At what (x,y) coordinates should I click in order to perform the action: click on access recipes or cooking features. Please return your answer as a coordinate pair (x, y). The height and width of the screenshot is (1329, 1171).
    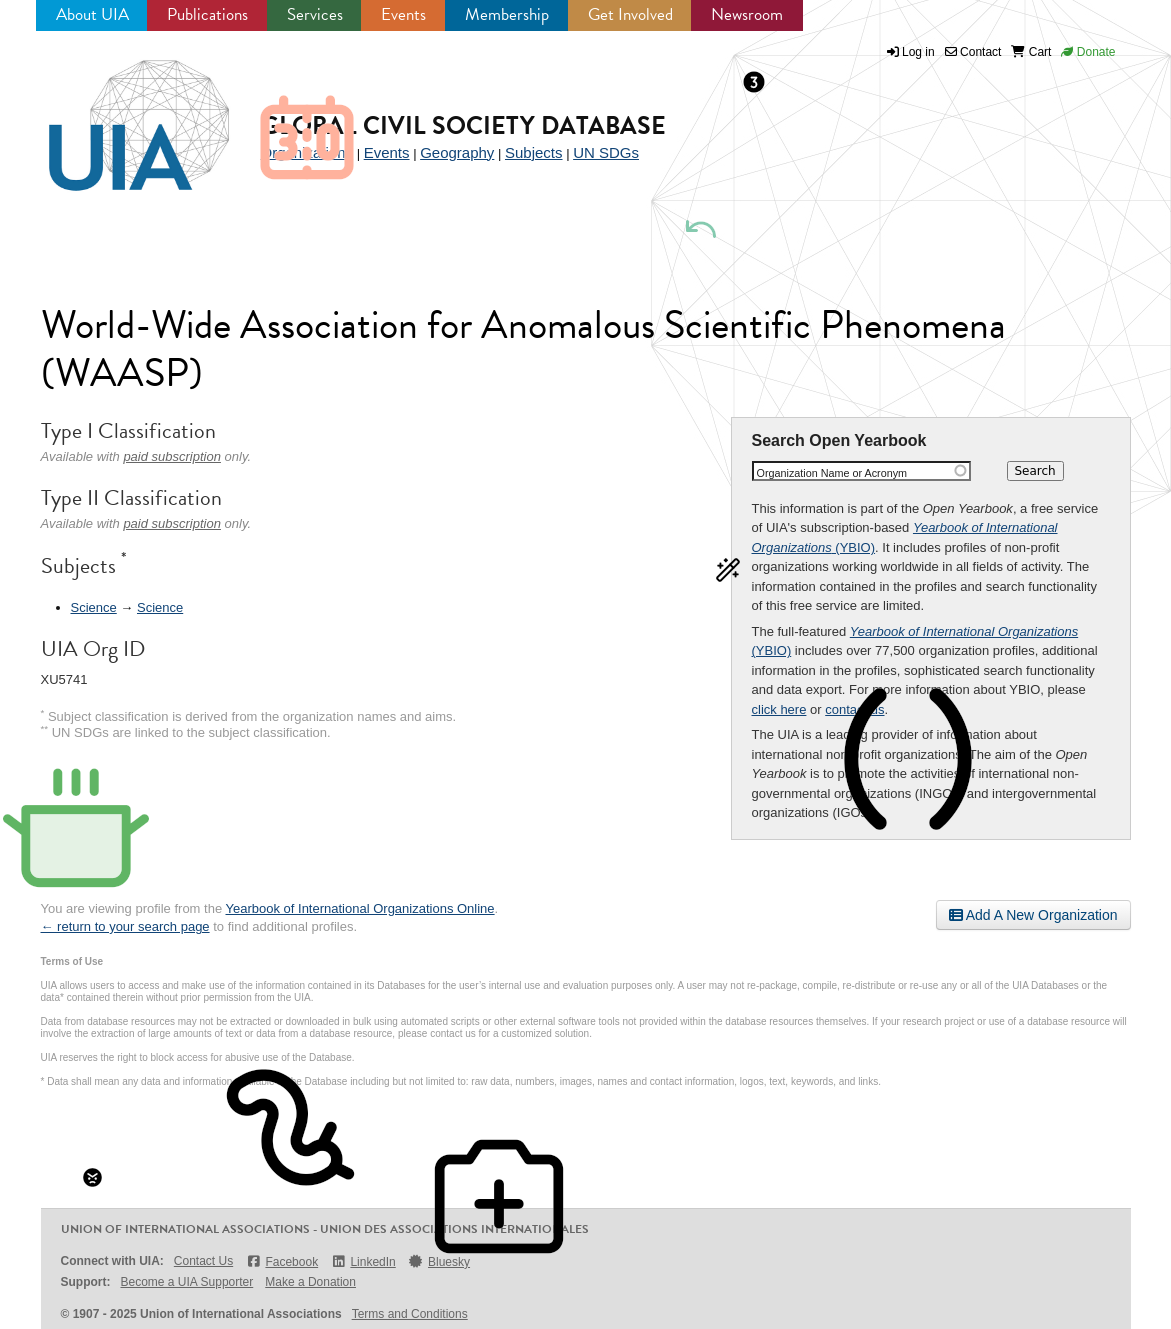
    Looking at the image, I should click on (76, 837).